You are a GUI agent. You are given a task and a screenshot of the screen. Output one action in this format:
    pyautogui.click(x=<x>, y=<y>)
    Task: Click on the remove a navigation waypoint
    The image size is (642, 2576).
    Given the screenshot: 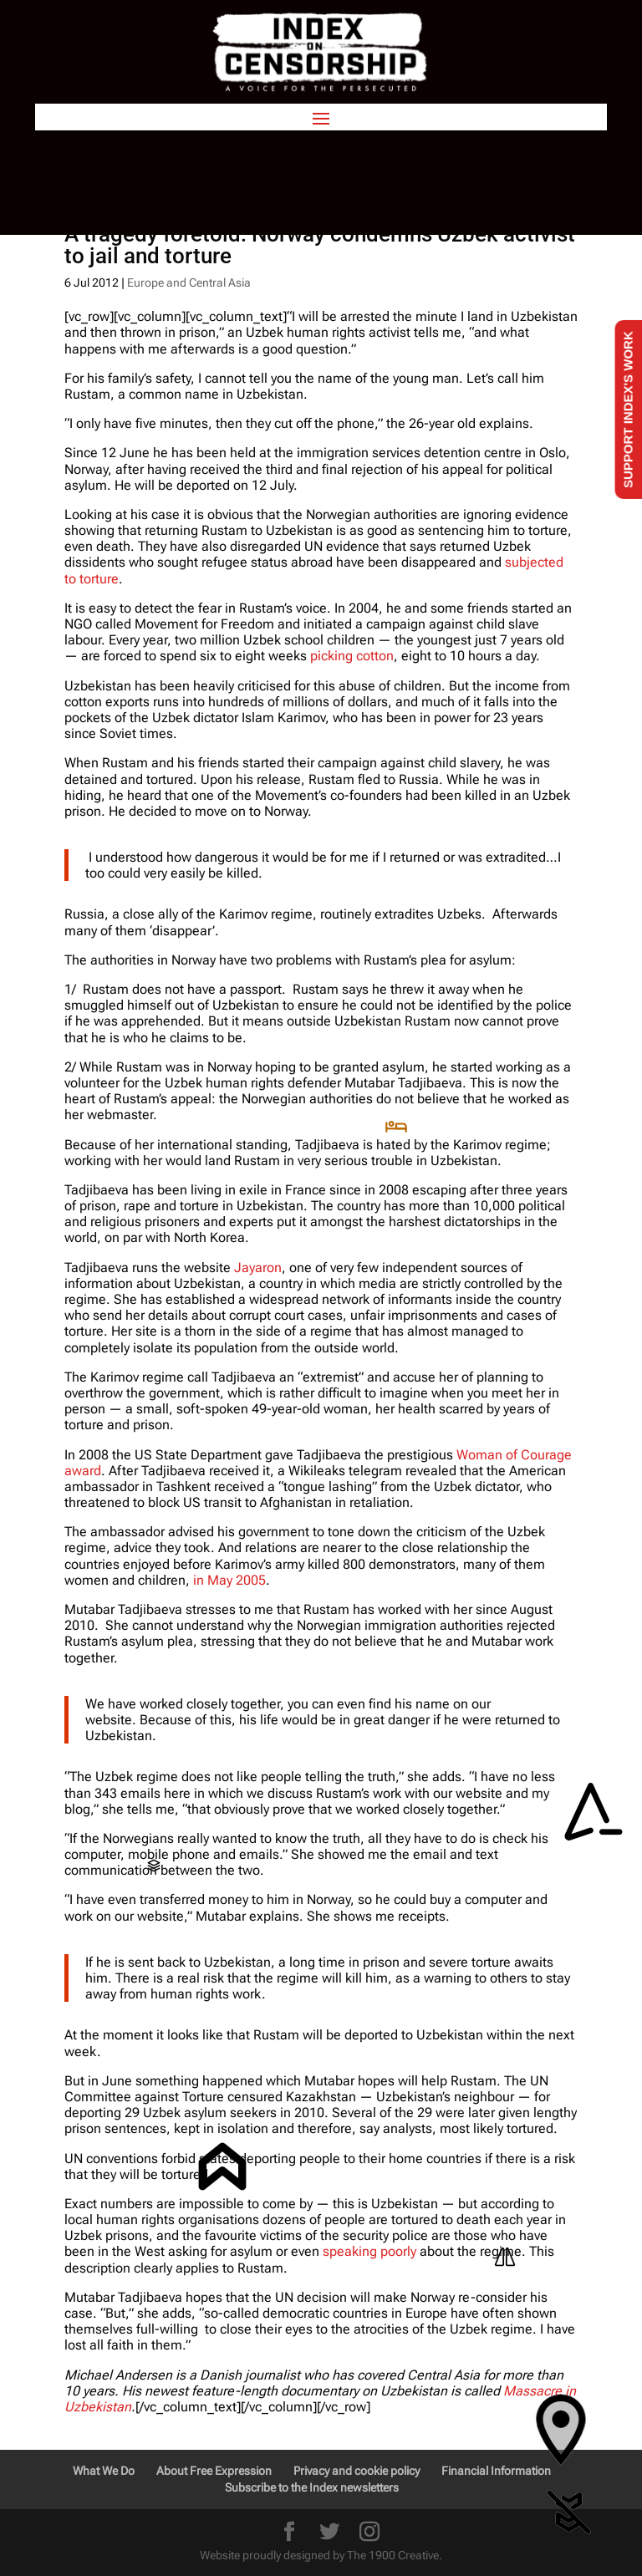 What is the action you would take?
    pyautogui.click(x=590, y=1811)
    